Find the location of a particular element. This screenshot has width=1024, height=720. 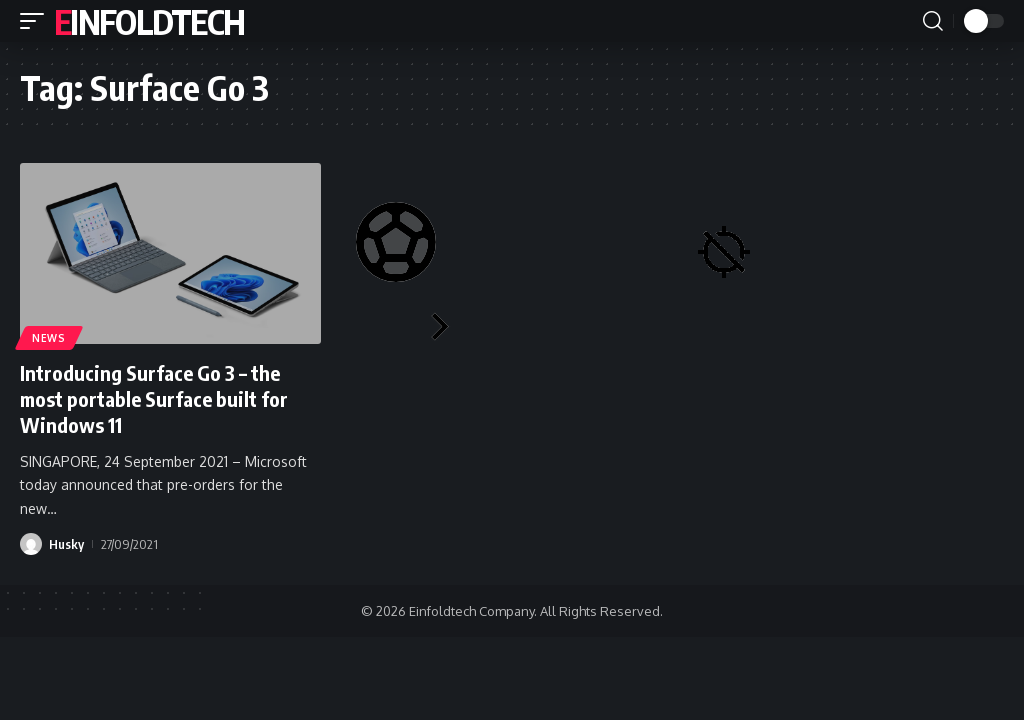

location services are disabled is located at coordinates (724, 252).